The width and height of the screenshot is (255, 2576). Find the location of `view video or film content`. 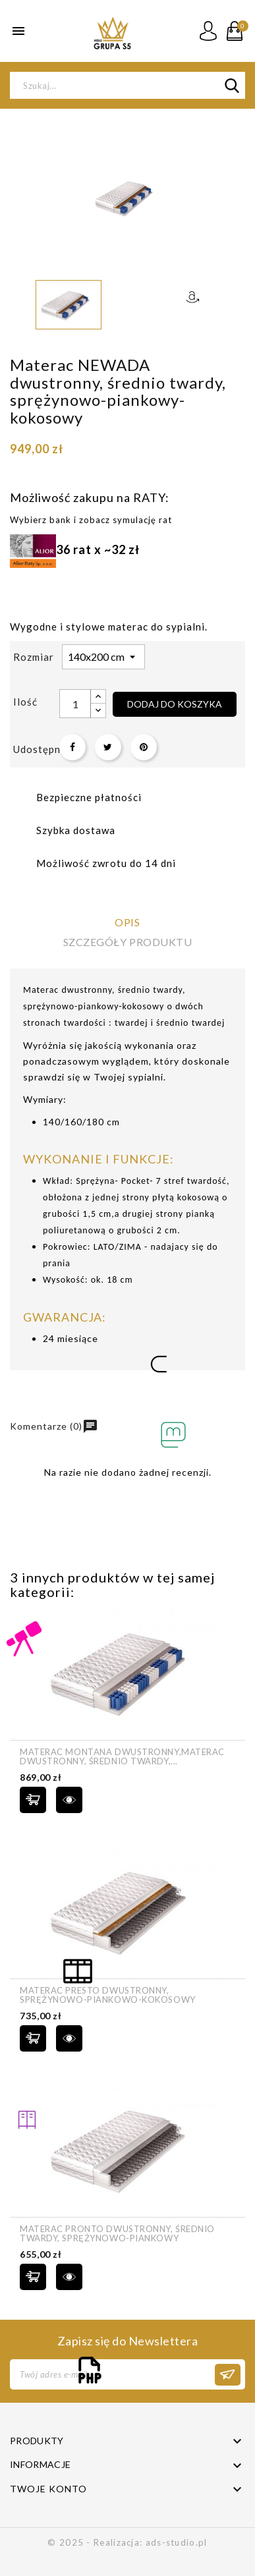

view video or film content is located at coordinates (78, 1971).